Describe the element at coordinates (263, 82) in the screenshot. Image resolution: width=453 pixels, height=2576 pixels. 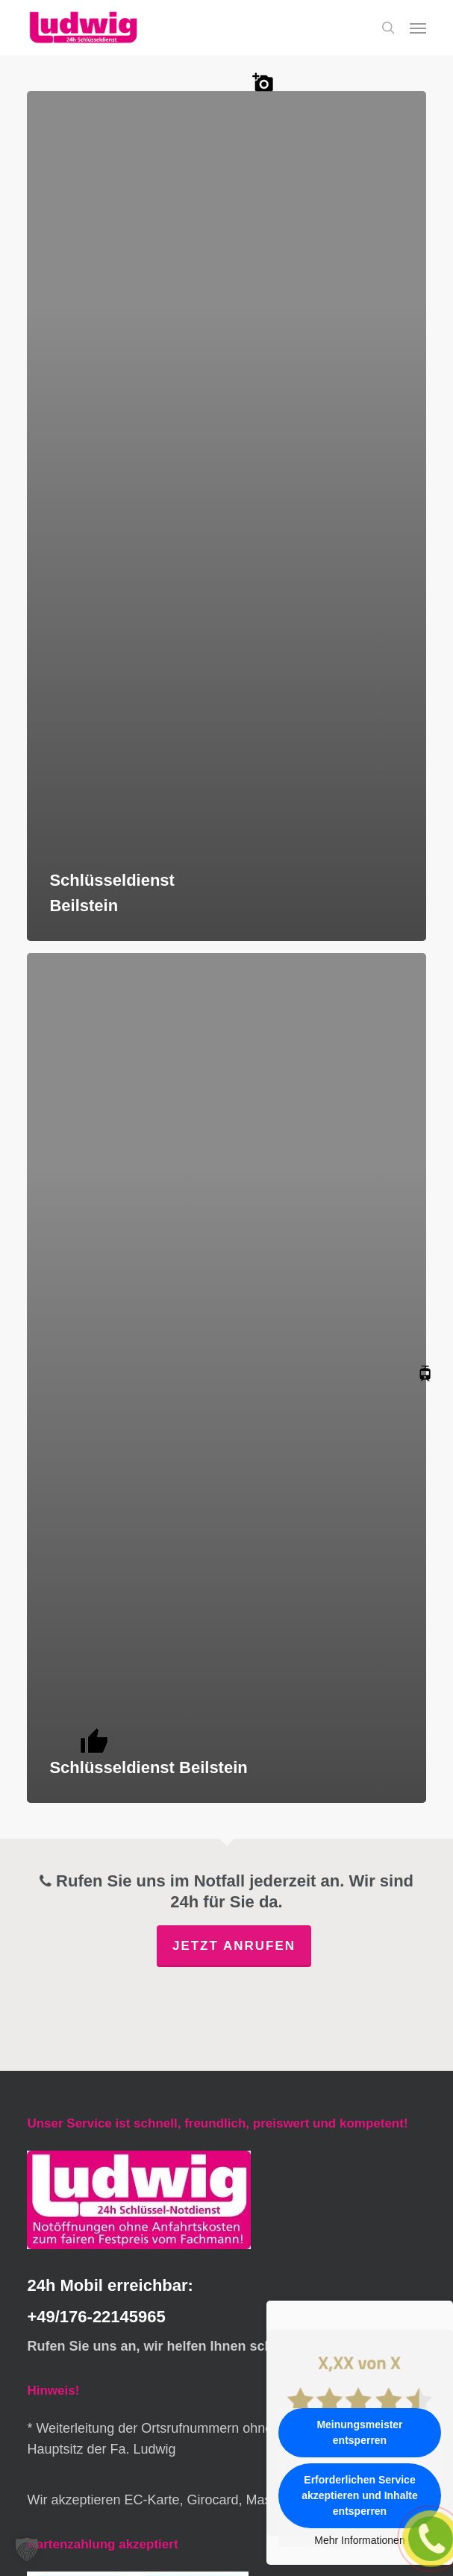
I see `add a new photo` at that location.